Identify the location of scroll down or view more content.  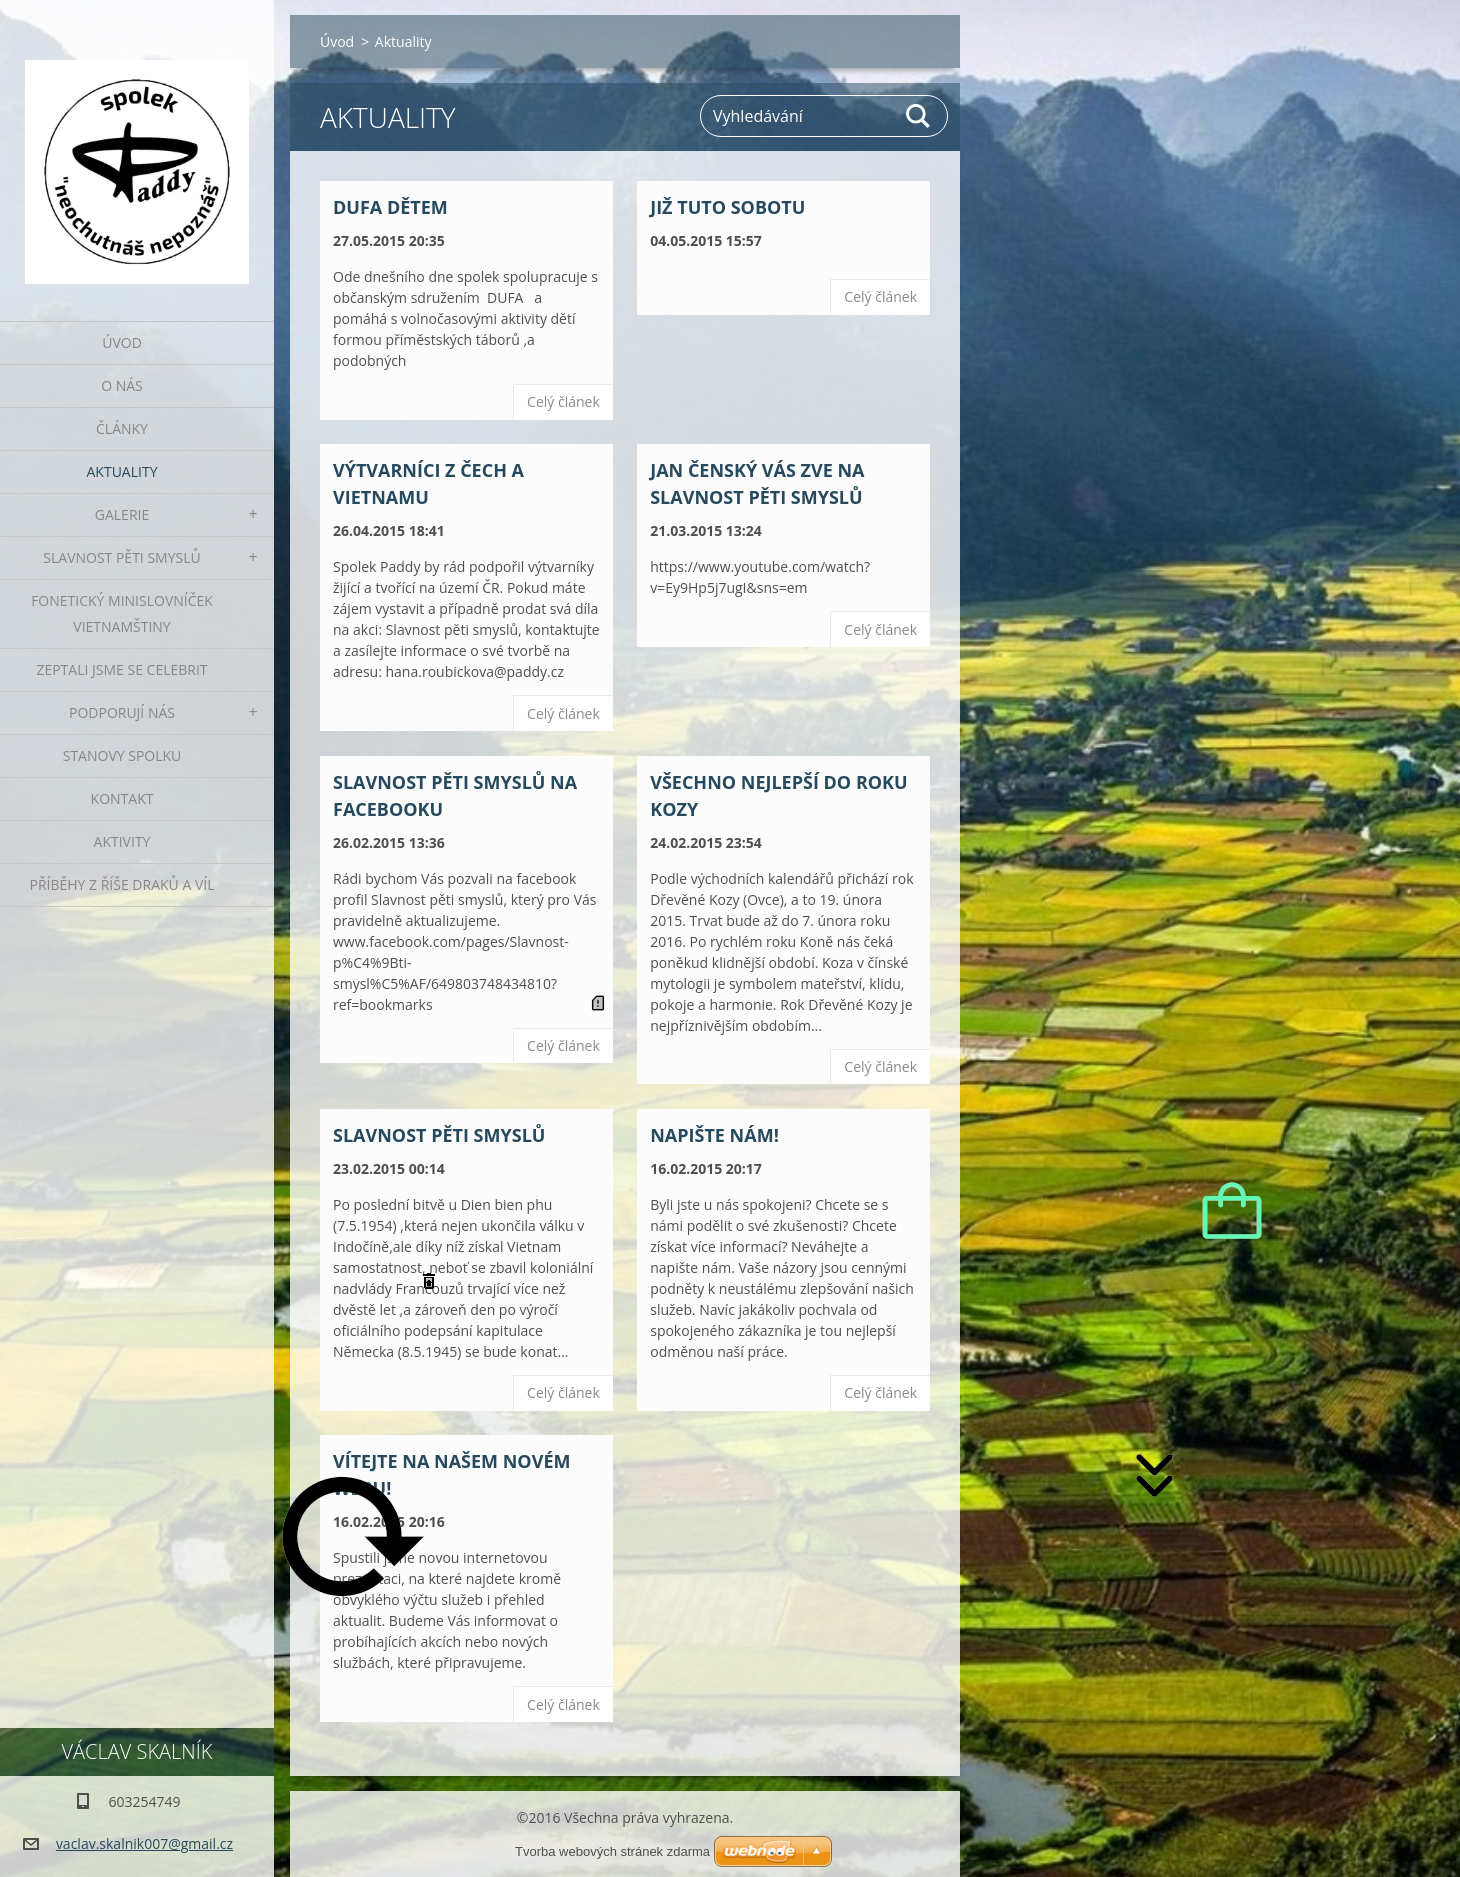
(1154, 1475).